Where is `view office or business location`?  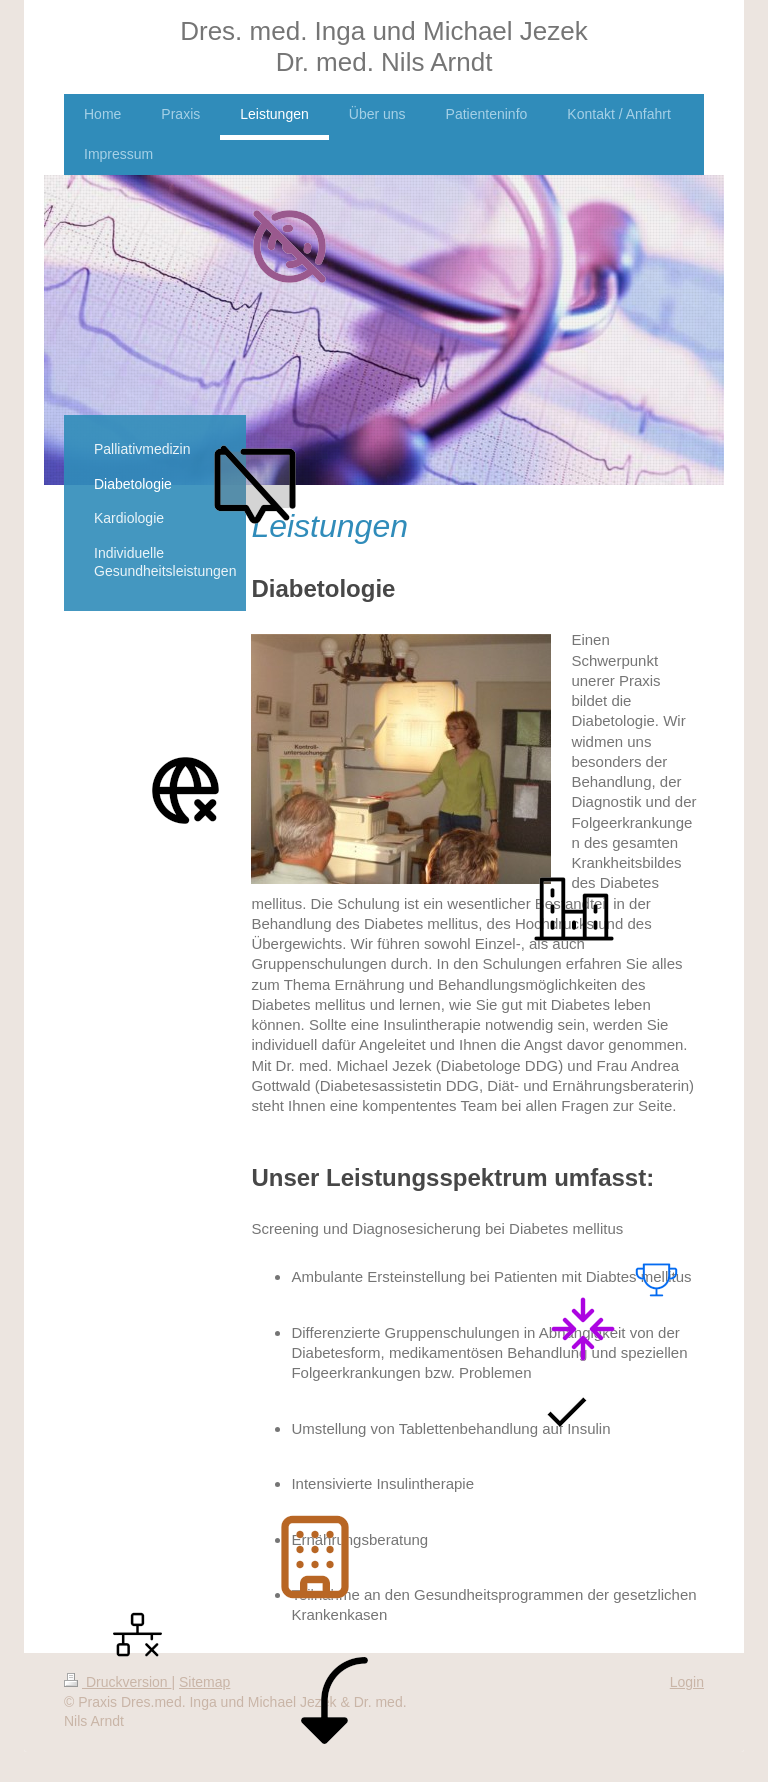
view office or business location is located at coordinates (315, 1557).